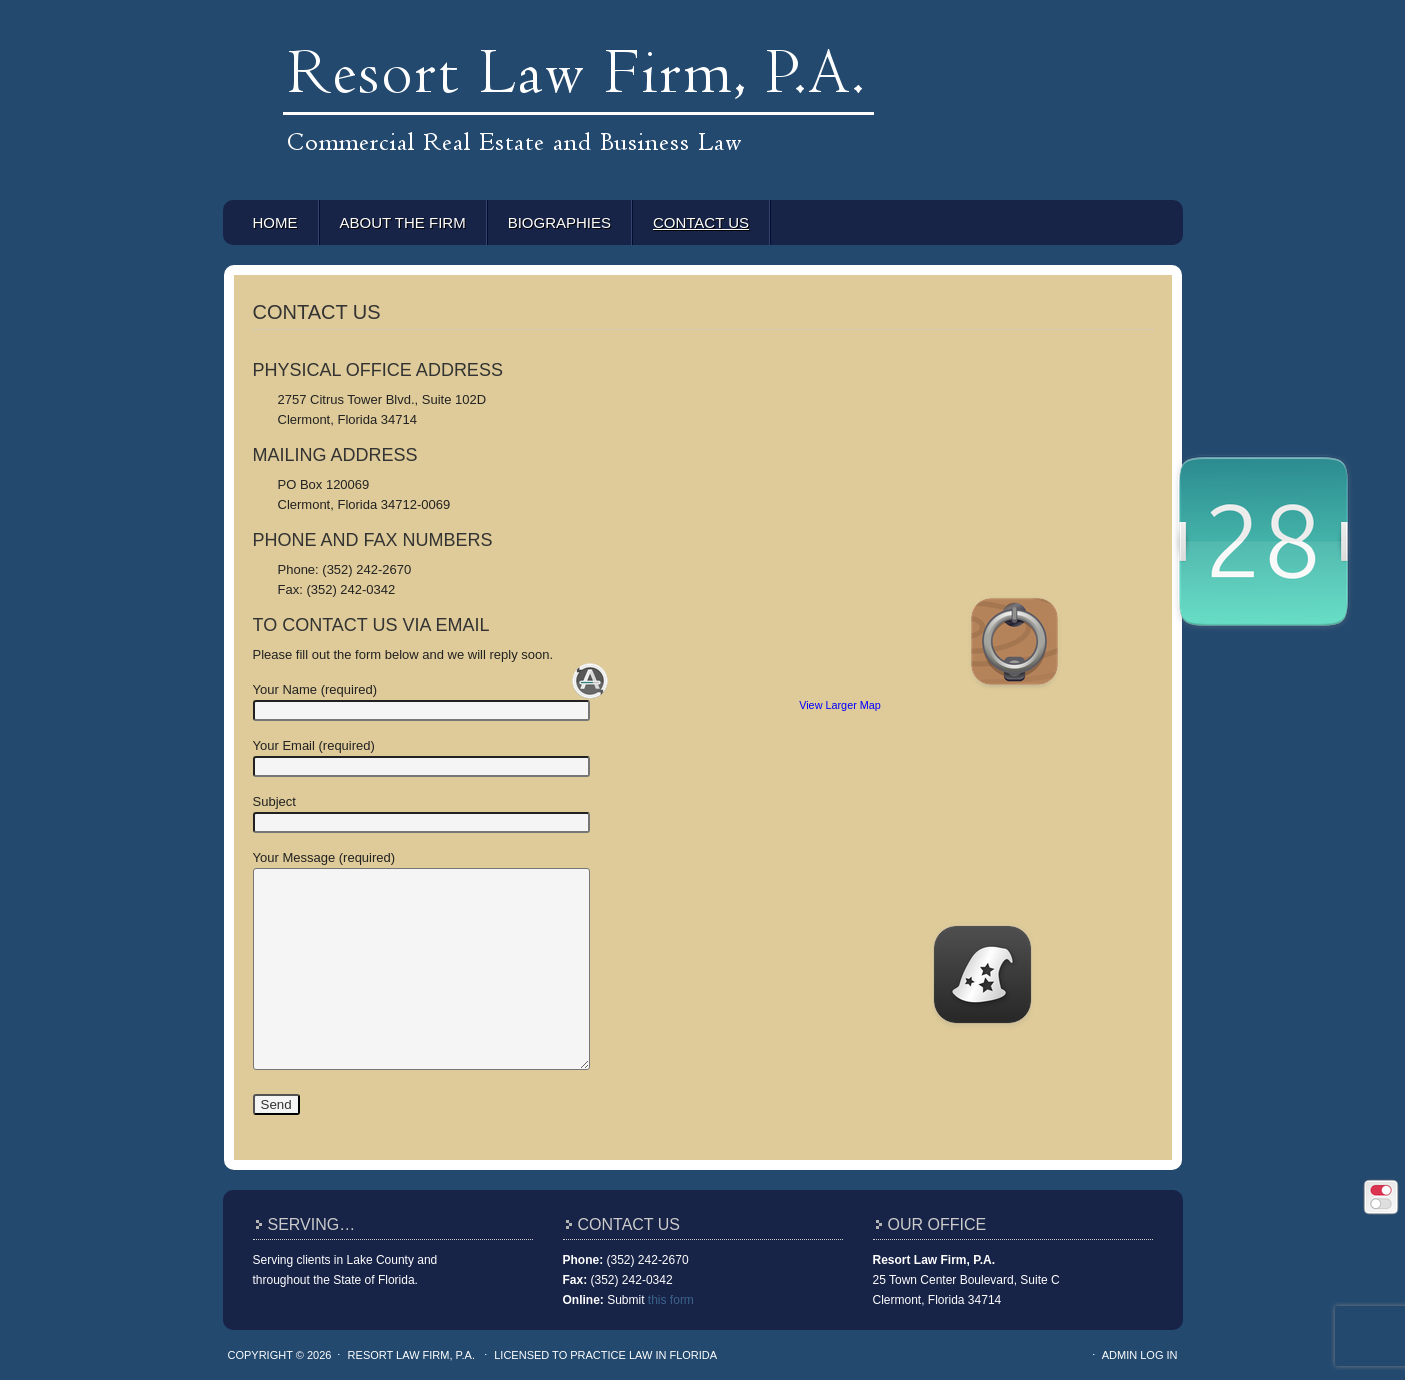 The width and height of the screenshot is (1405, 1380). Describe the element at coordinates (1263, 541) in the screenshot. I see `open the calendar app` at that location.